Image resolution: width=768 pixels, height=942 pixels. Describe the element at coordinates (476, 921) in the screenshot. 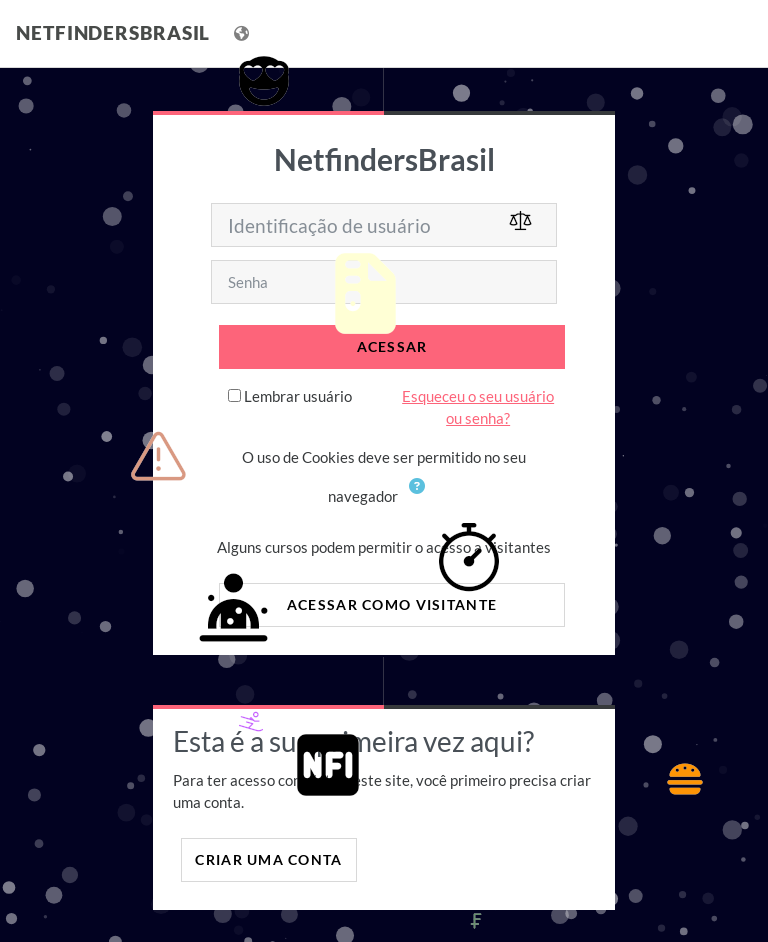

I see `indicates swiss franc currency` at that location.